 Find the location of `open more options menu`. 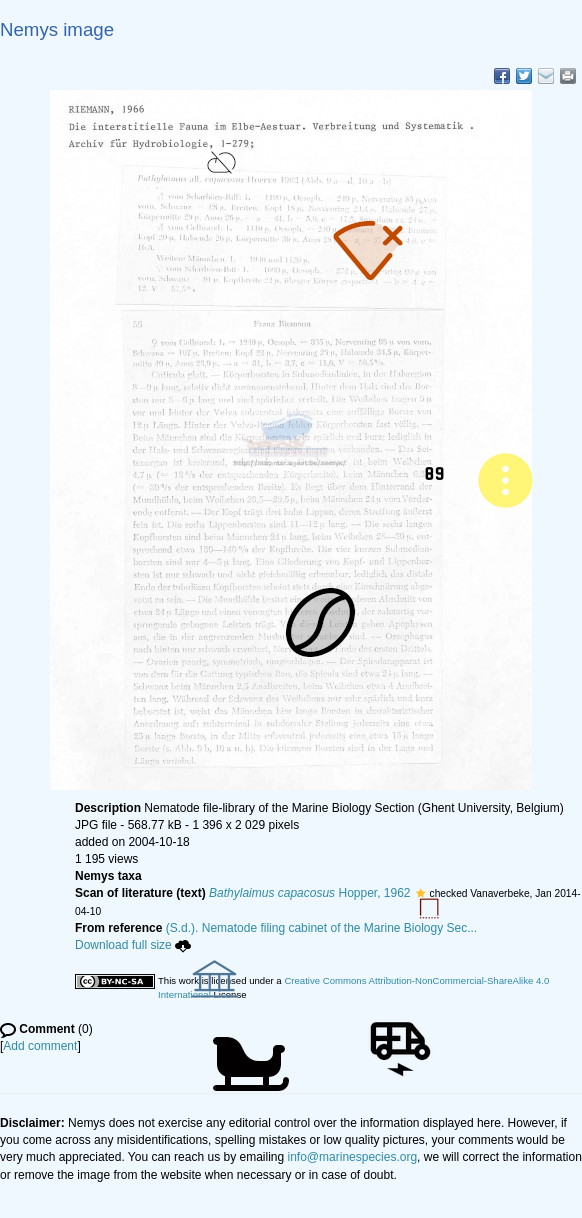

open more options menu is located at coordinates (505, 480).